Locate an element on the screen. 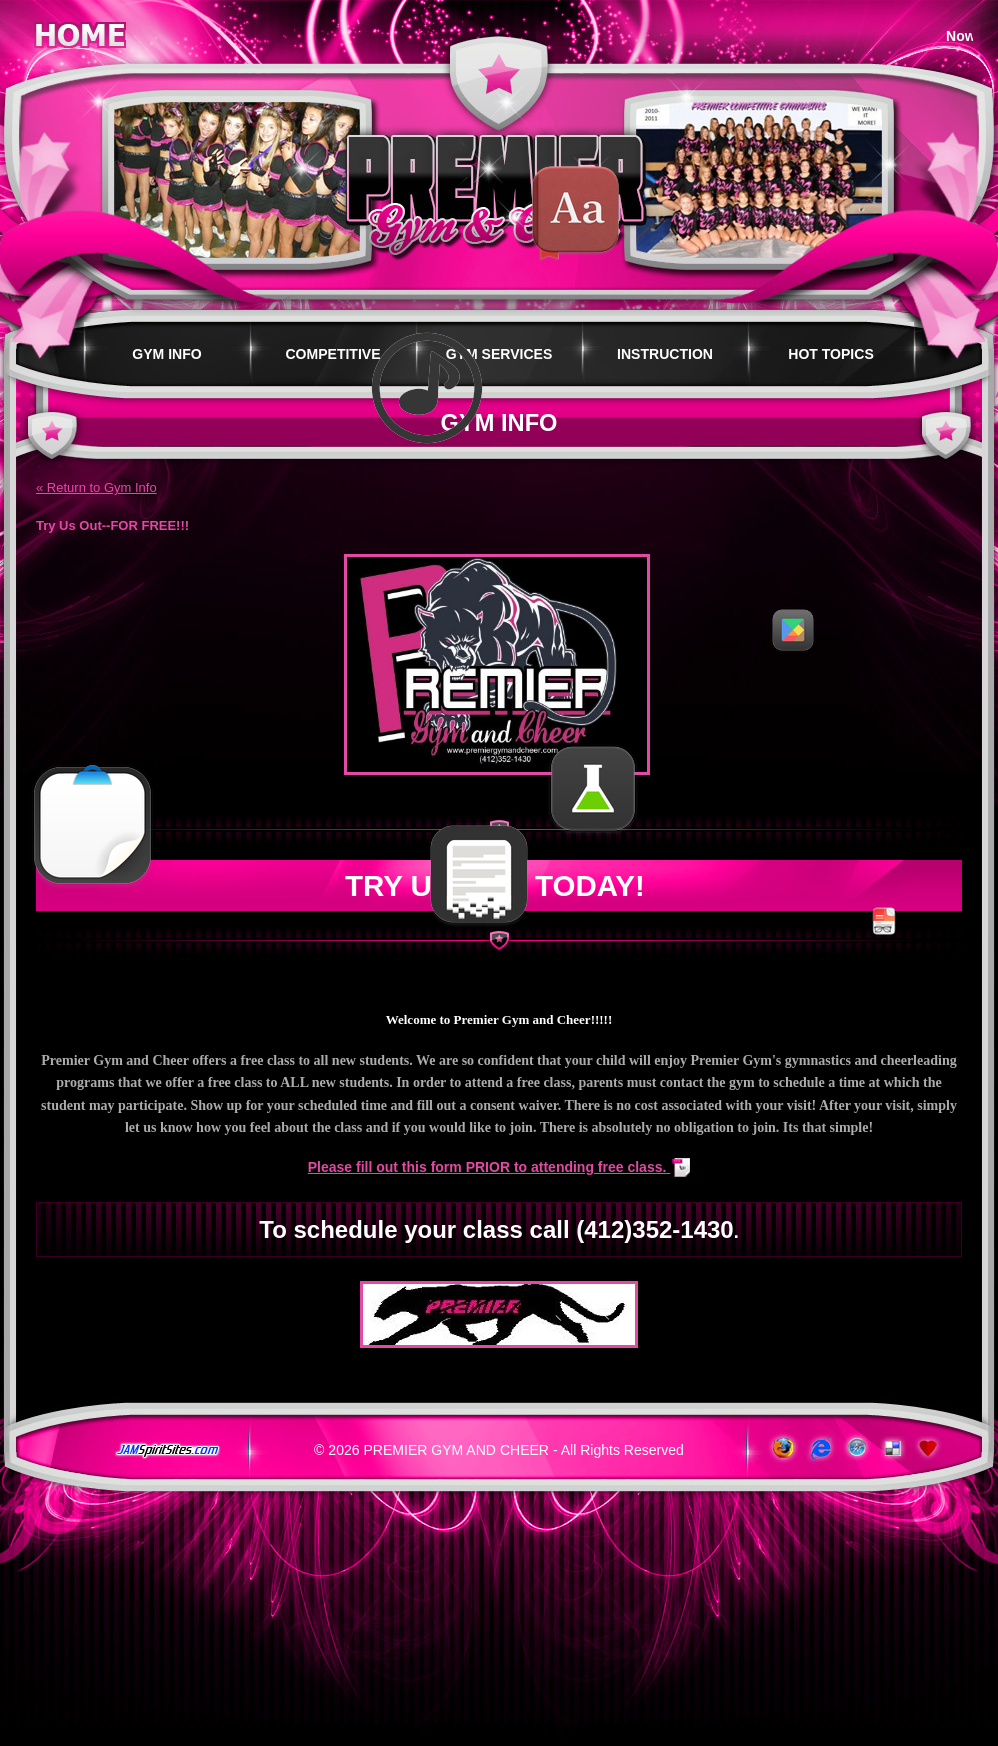  open Buffer text editor app is located at coordinates (479, 874).